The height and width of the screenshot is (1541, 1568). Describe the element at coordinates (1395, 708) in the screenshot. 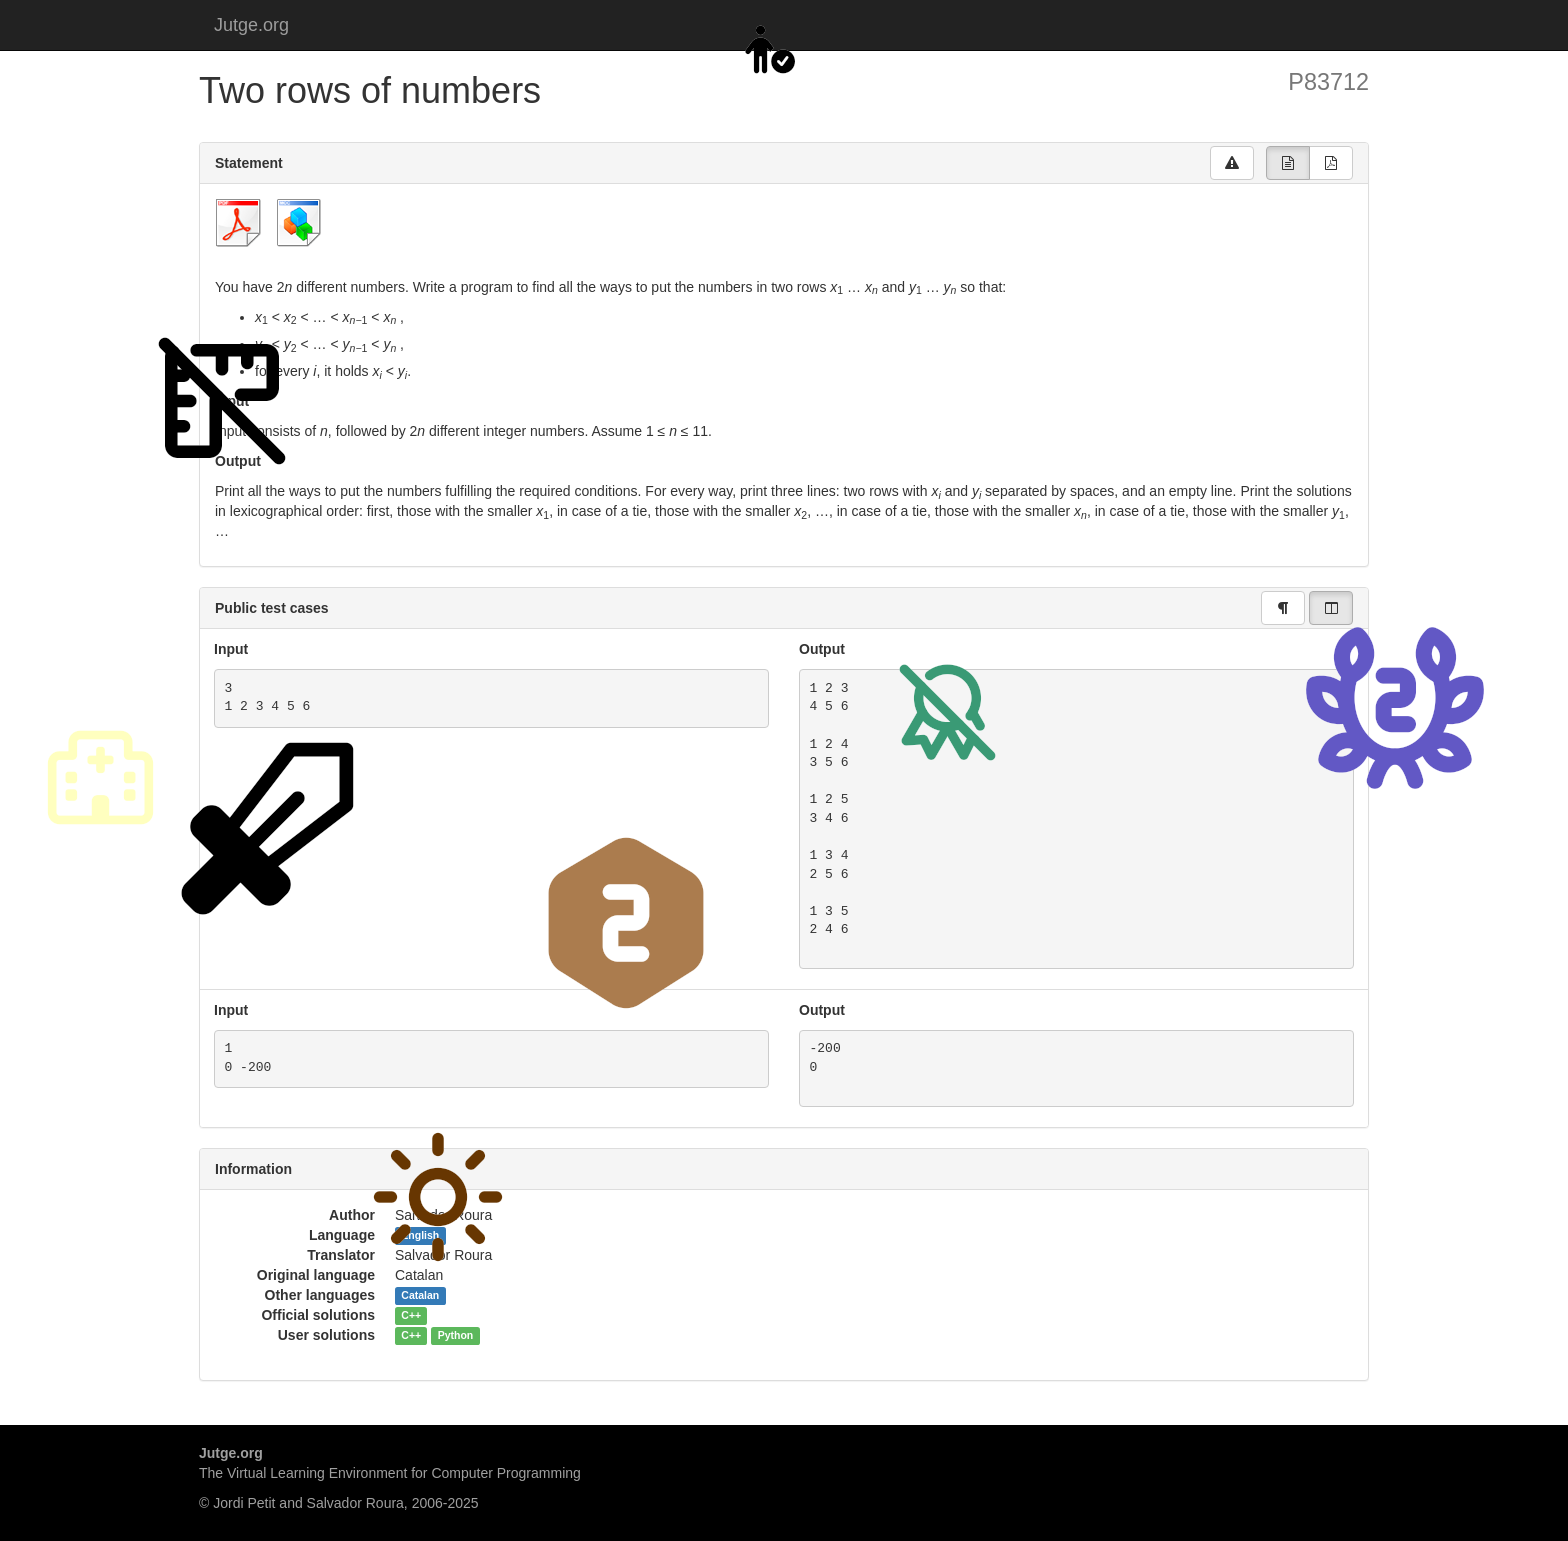

I see `indicates second place ranking or achievement` at that location.